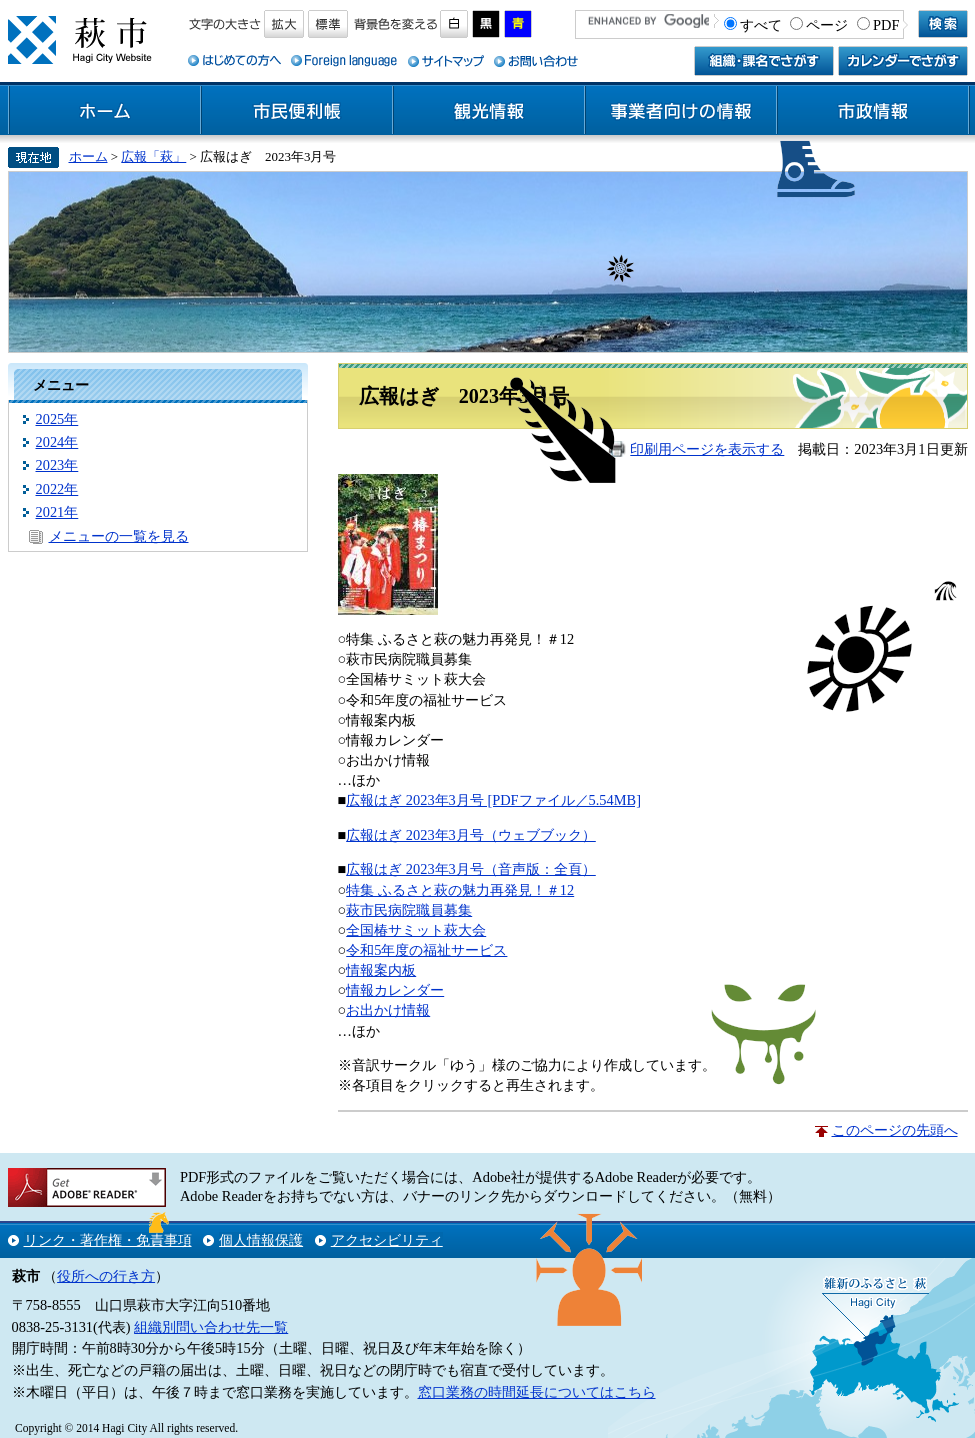 Image resolution: width=975 pixels, height=1438 pixels. I want to click on indicates a delicious or tempting item, so click(764, 1033).